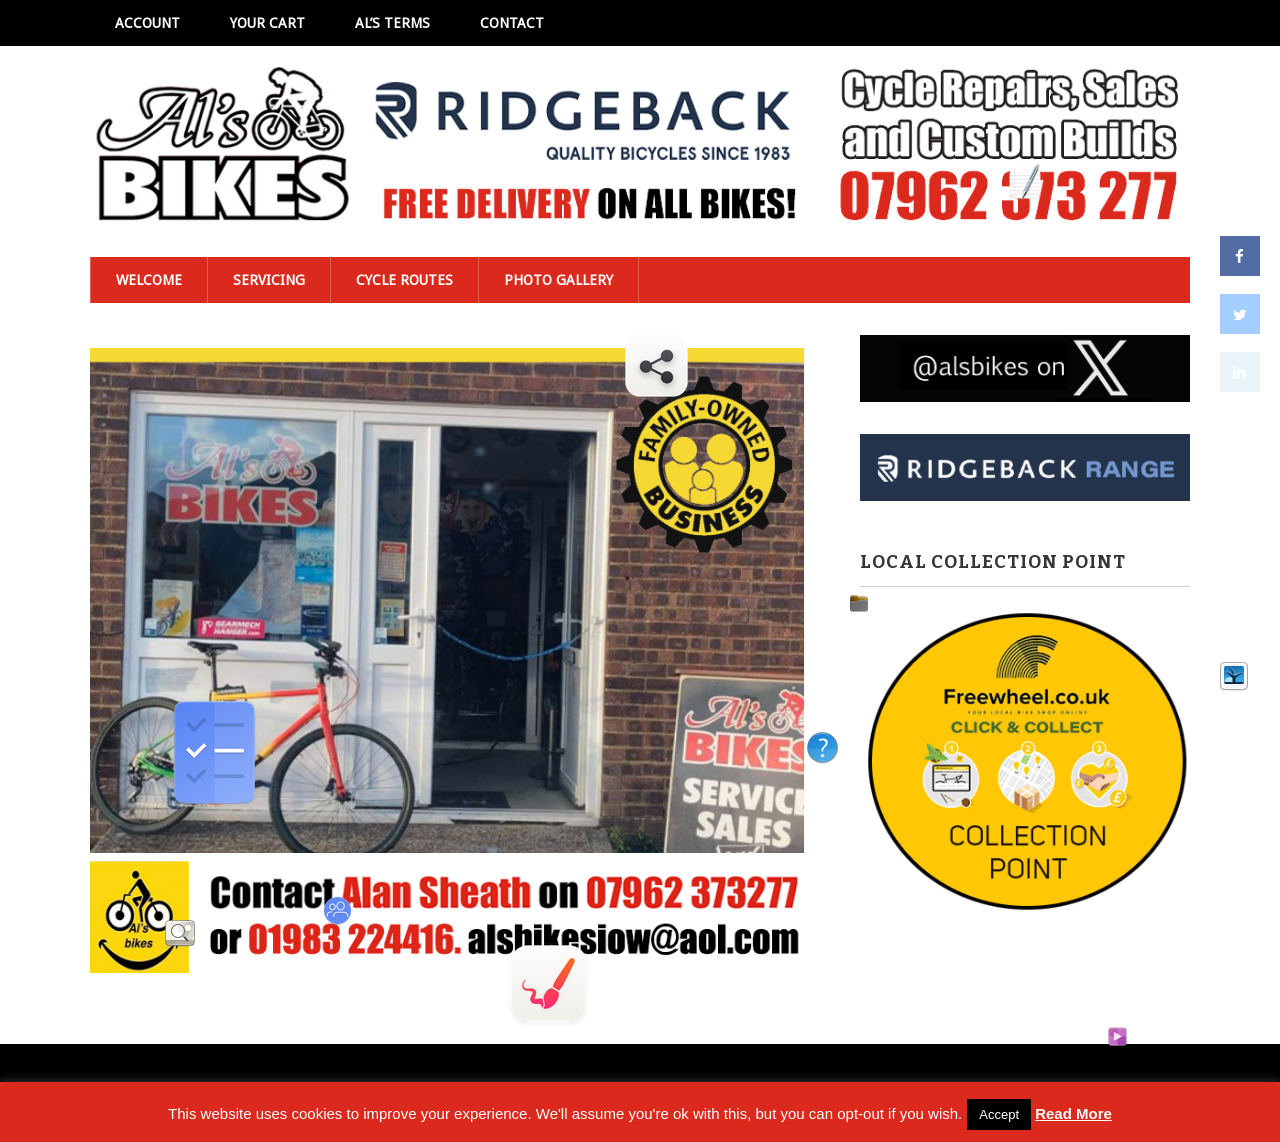 The width and height of the screenshot is (1280, 1142). Describe the element at coordinates (656, 365) in the screenshot. I see `open sharing preferences` at that location.